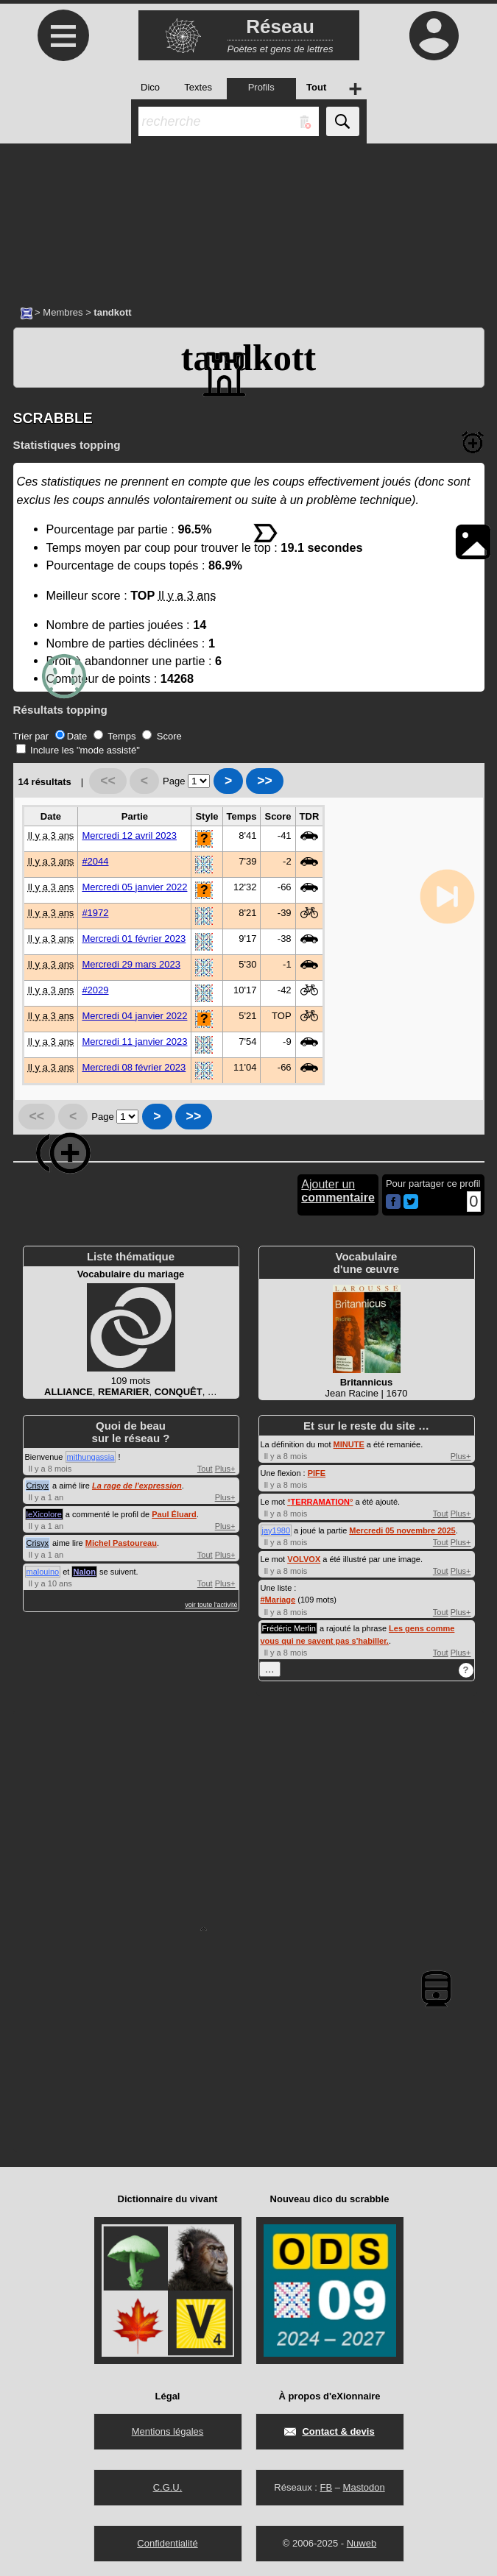 The height and width of the screenshot is (2576, 497). What do you see at coordinates (436, 1990) in the screenshot?
I see `get railway or train directions` at bounding box center [436, 1990].